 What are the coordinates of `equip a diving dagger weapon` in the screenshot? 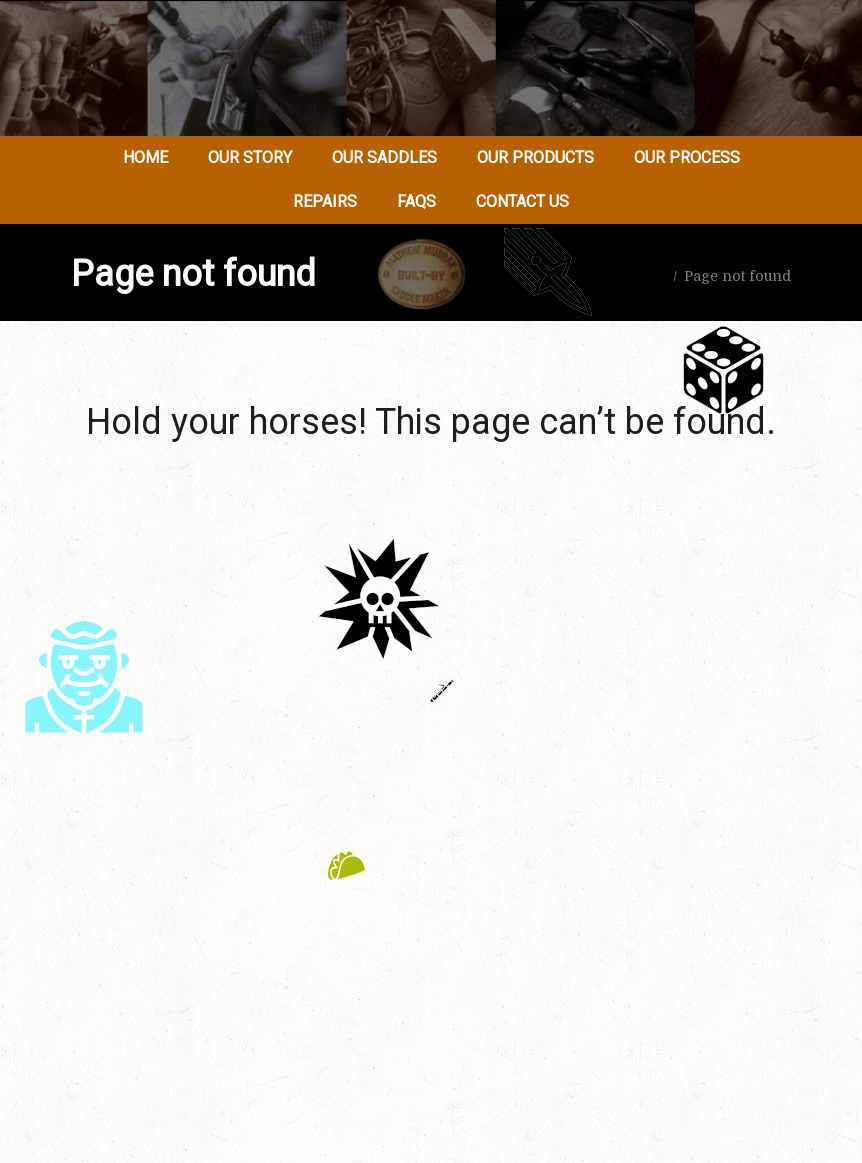 It's located at (548, 272).